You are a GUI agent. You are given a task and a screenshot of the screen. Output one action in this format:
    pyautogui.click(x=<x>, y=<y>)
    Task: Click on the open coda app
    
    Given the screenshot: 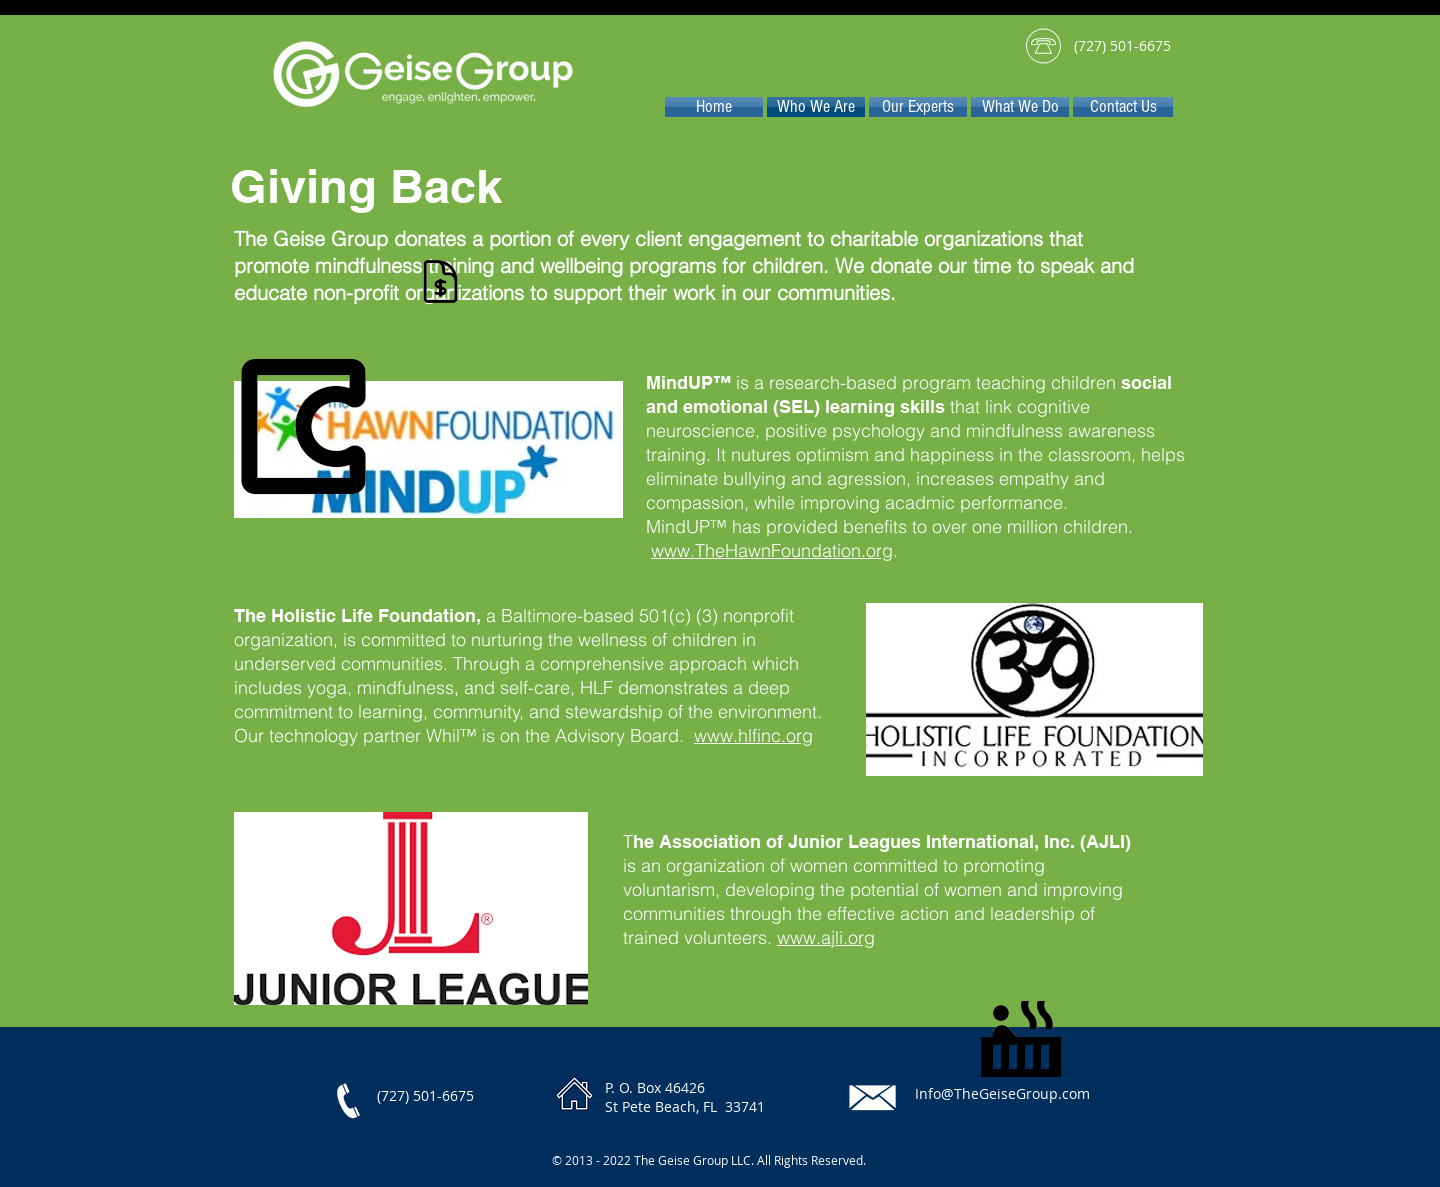 What is the action you would take?
    pyautogui.click(x=303, y=426)
    